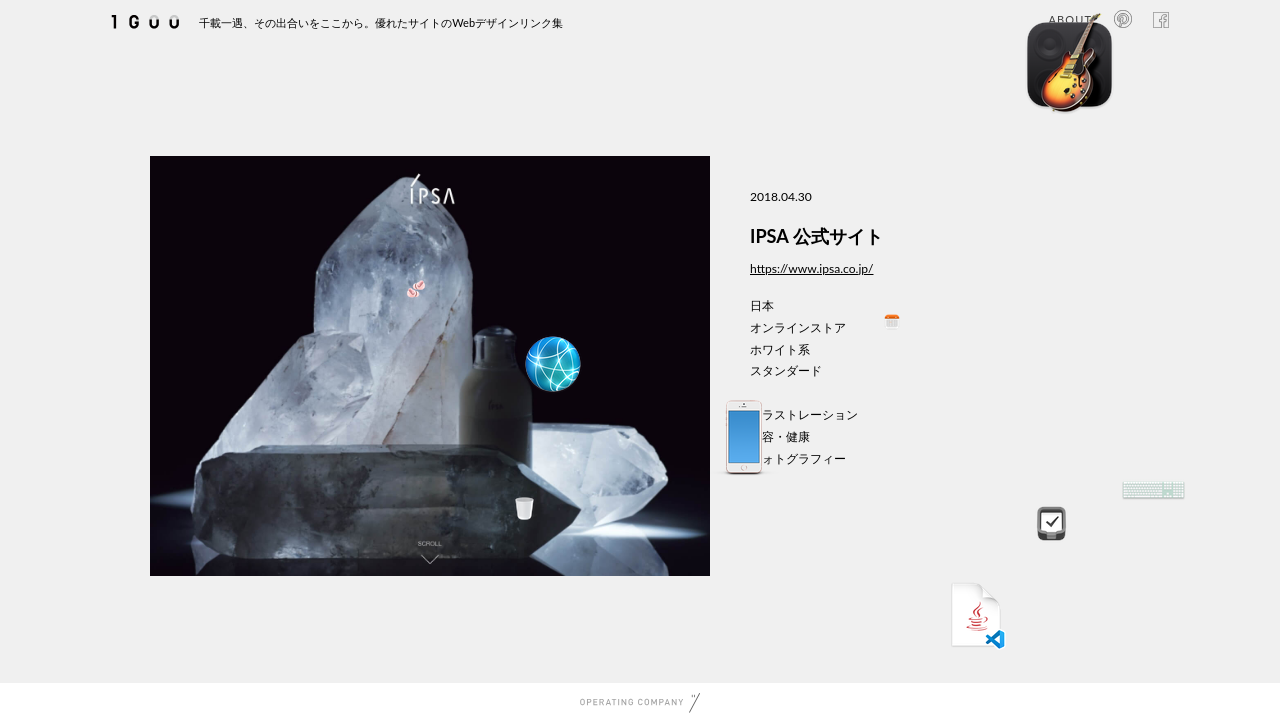 The image size is (1280, 720). I want to click on iPhone SE device connected to your system, so click(744, 438).